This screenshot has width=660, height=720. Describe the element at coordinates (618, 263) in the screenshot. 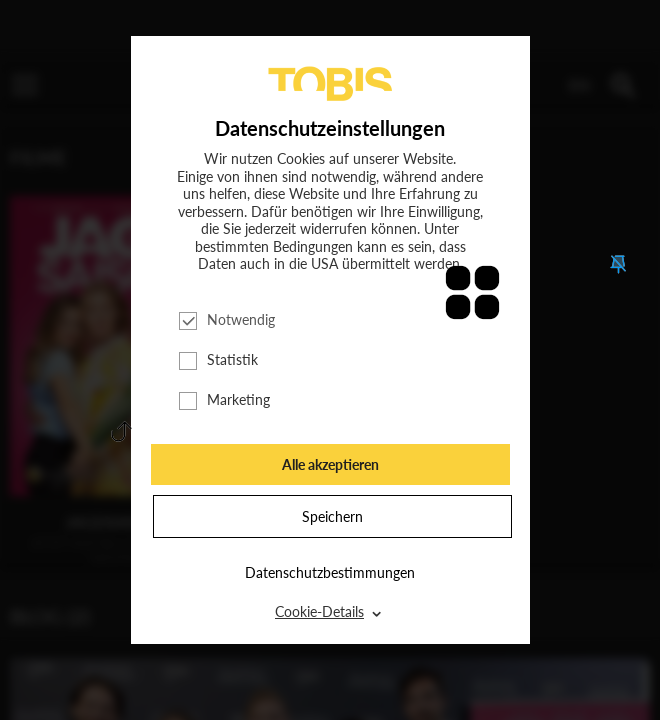

I see `unpin this item` at that location.